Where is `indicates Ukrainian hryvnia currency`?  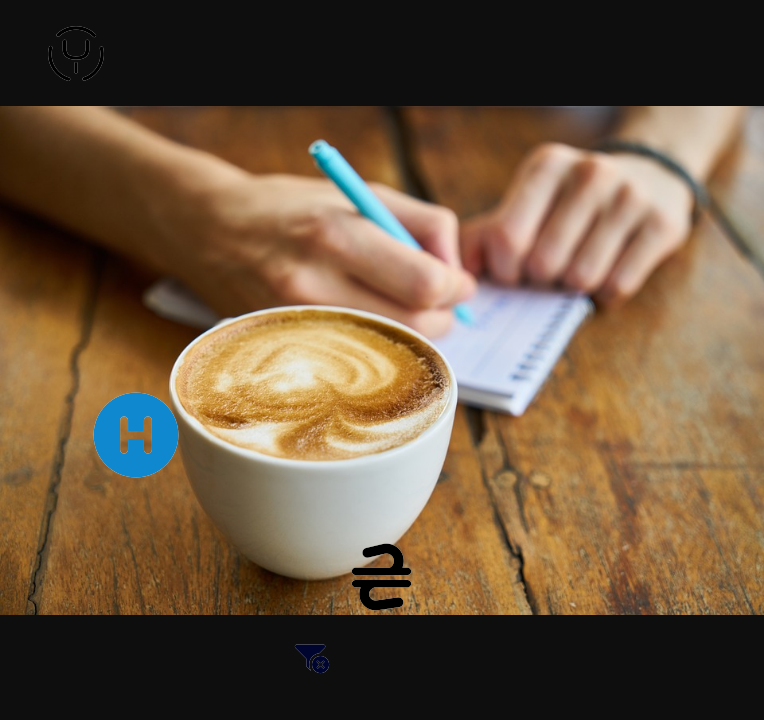 indicates Ukrainian hryvnia currency is located at coordinates (381, 577).